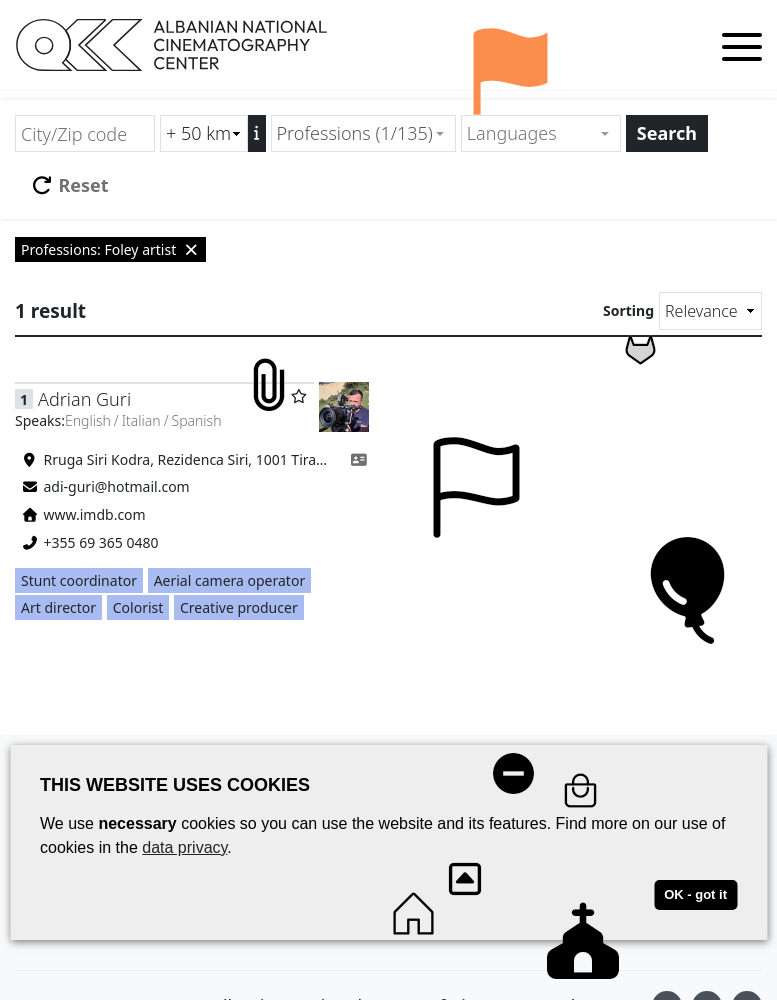 The image size is (777, 1000). I want to click on view your shopping bag, so click(580, 790).